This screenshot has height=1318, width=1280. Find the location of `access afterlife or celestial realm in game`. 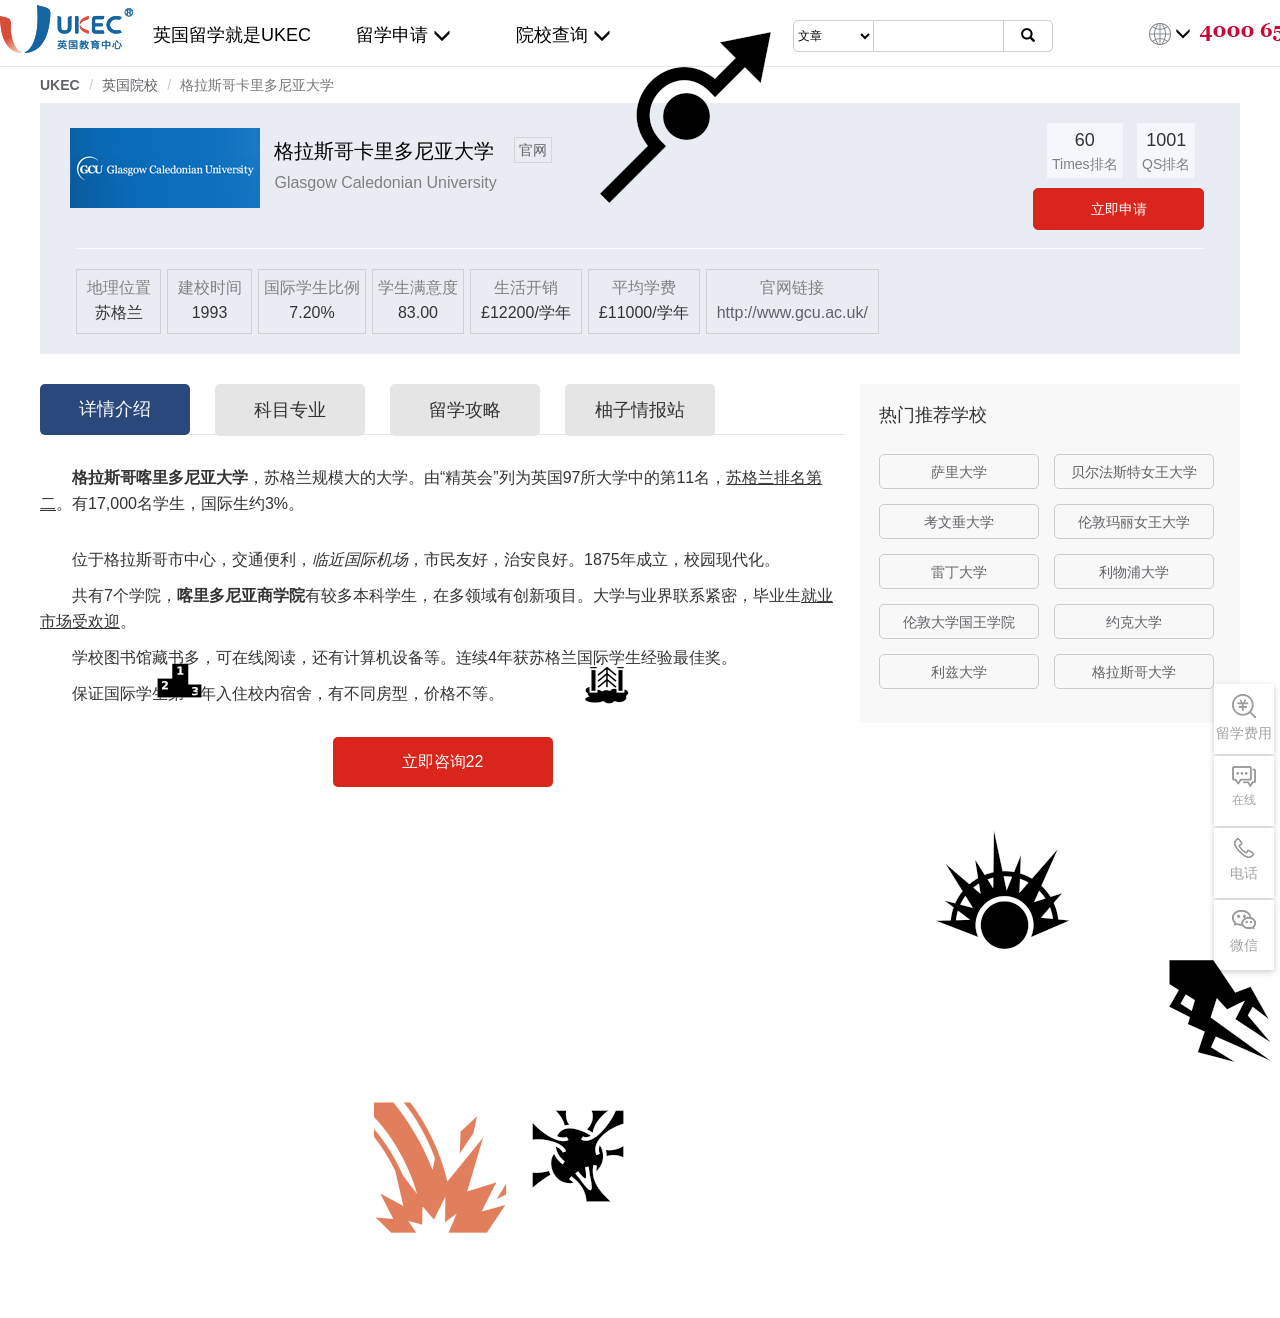

access afterlife or celestial realm in game is located at coordinates (607, 685).